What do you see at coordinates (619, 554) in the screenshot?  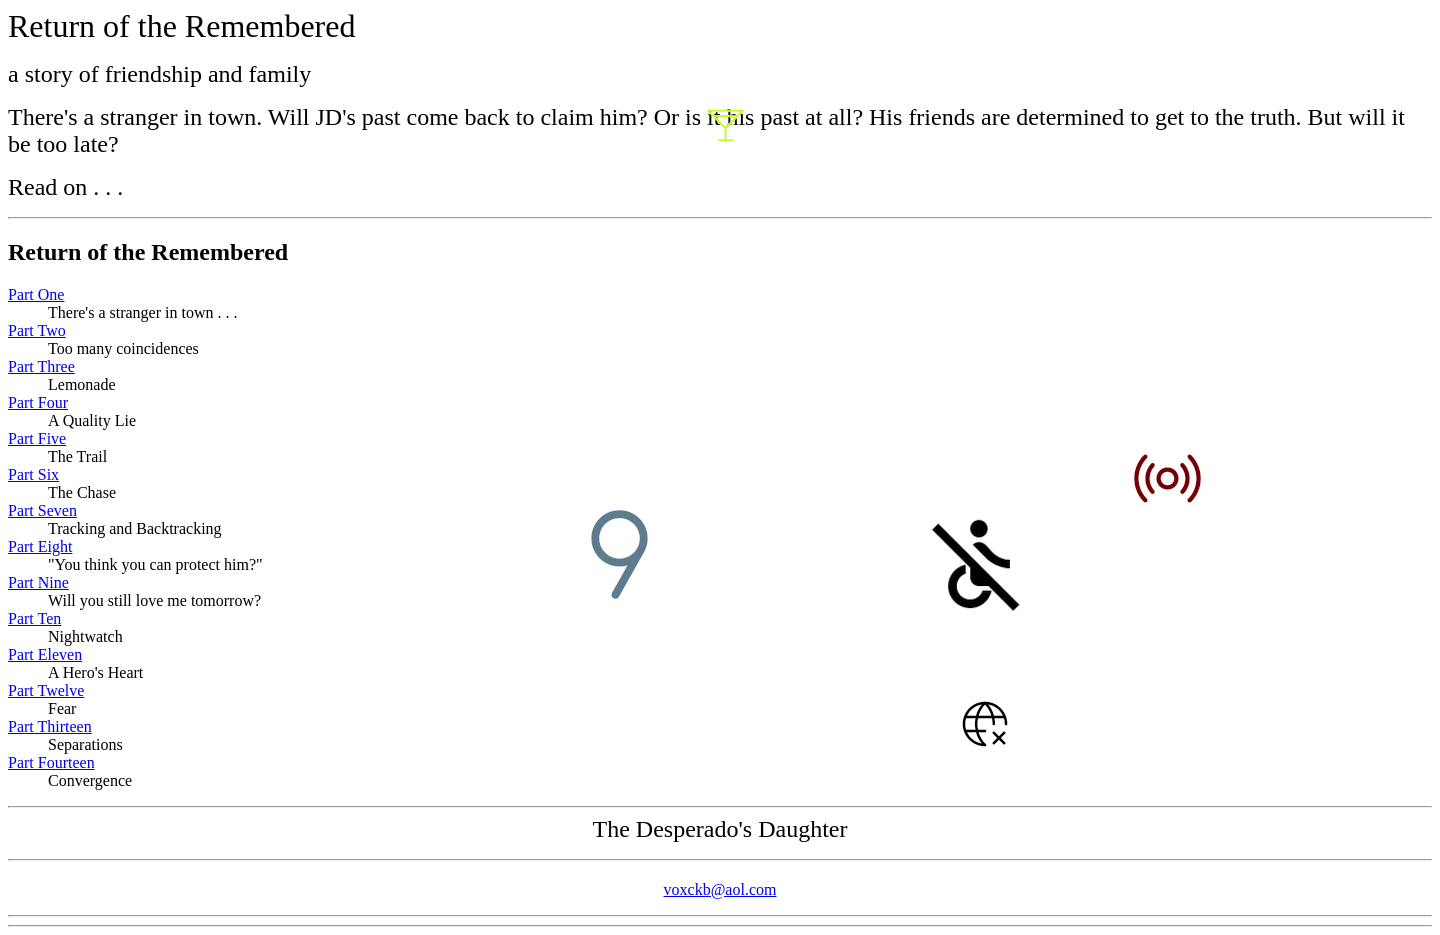 I see `indicates the number nine in a list or sequence` at bounding box center [619, 554].